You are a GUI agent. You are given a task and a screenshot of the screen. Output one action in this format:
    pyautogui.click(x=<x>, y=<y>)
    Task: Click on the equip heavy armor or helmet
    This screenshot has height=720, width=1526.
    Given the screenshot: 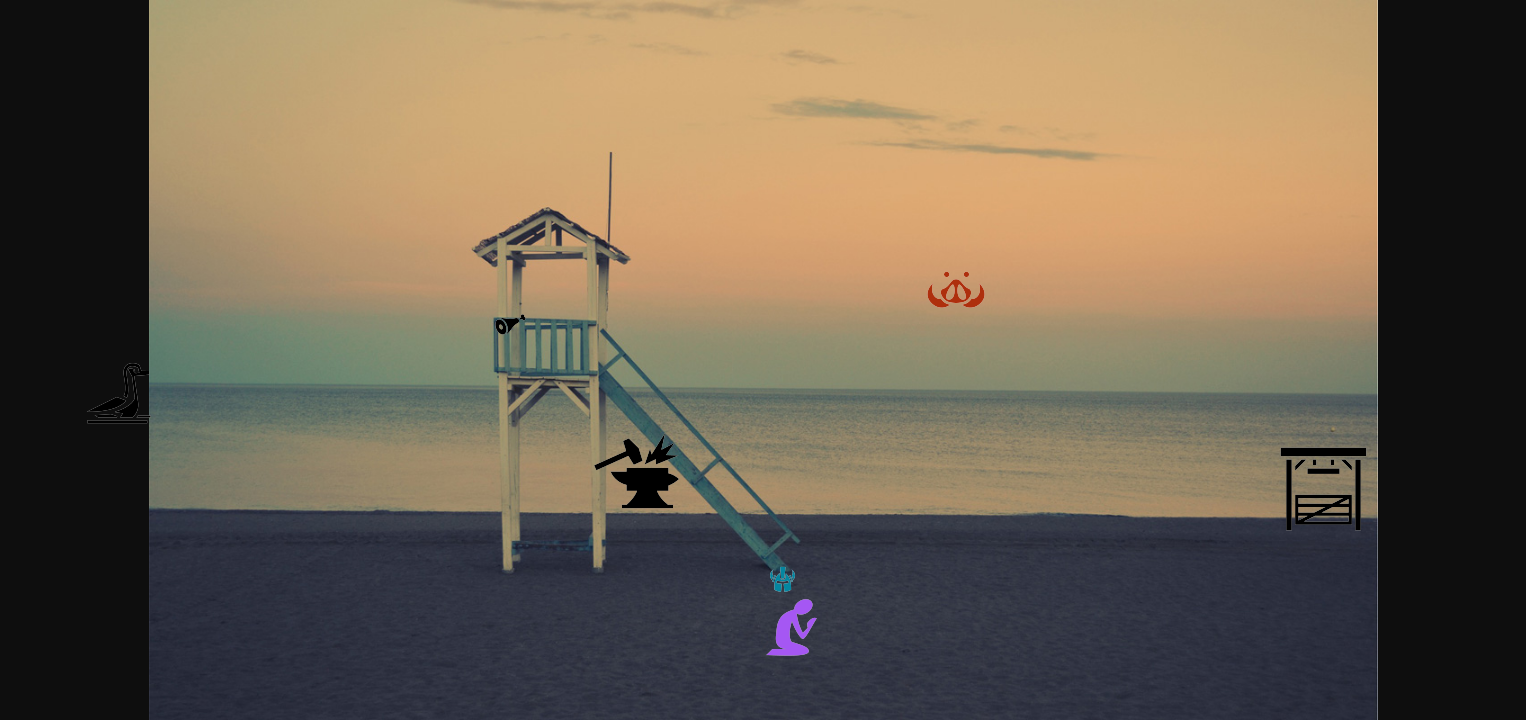 What is the action you would take?
    pyautogui.click(x=782, y=579)
    